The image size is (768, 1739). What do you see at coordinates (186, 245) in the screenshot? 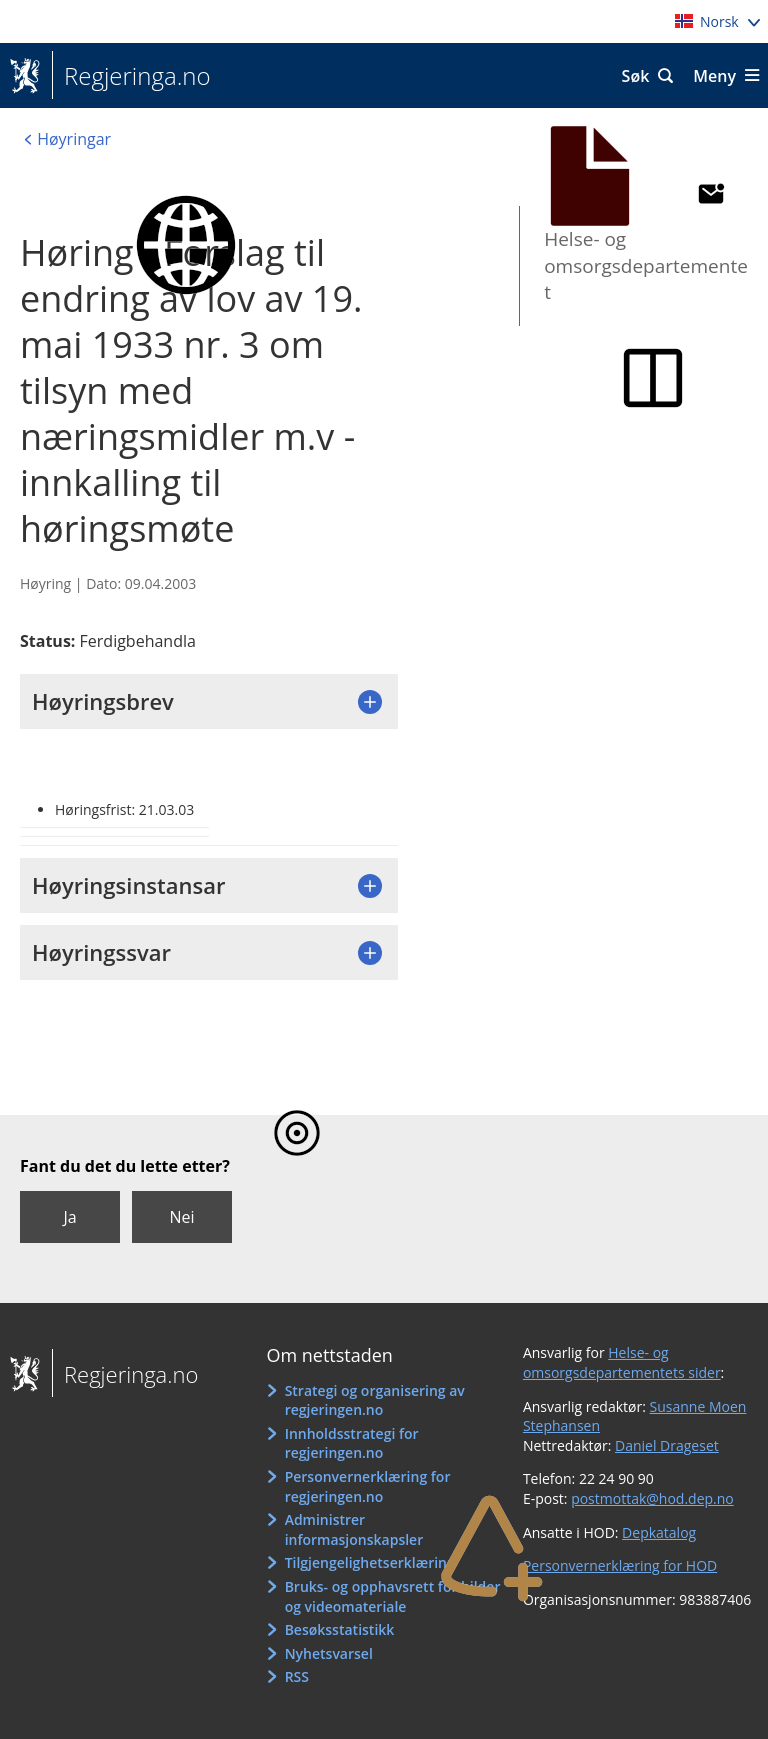
I see `access website or browse the web` at bounding box center [186, 245].